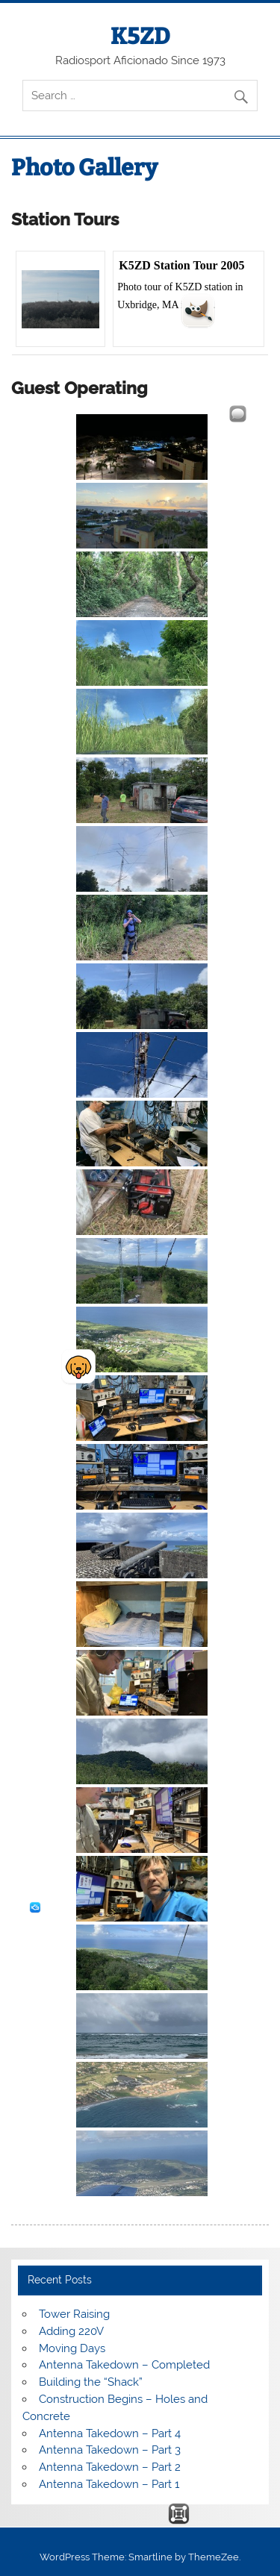 The height and width of the screenshot is (2576, 280). What do you see at coordinates (35, 1907) in the screenshot?
I see `diagnose and troubleshoot SELinux security alerts` at bounding box center [35, 1907].